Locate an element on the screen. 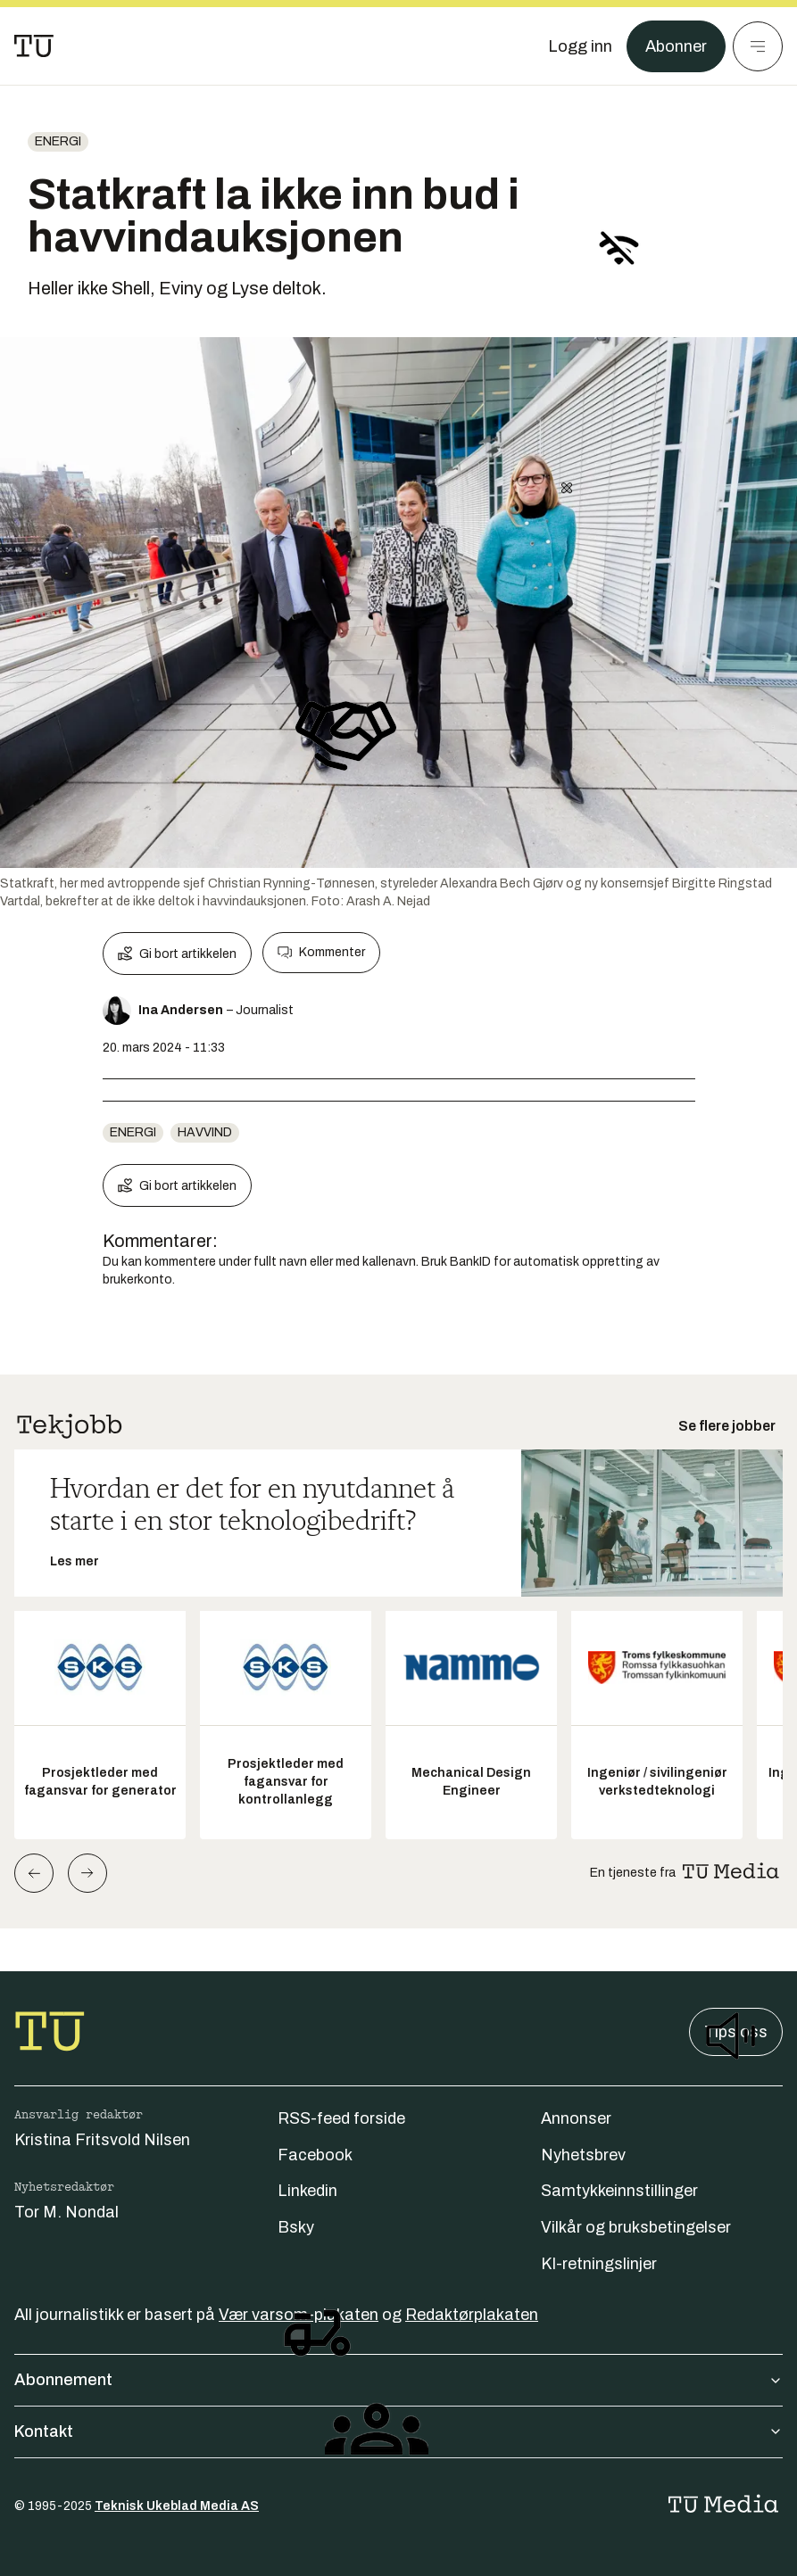  indicates a partnership or collaboration feature is located at coordinates (345, 732).